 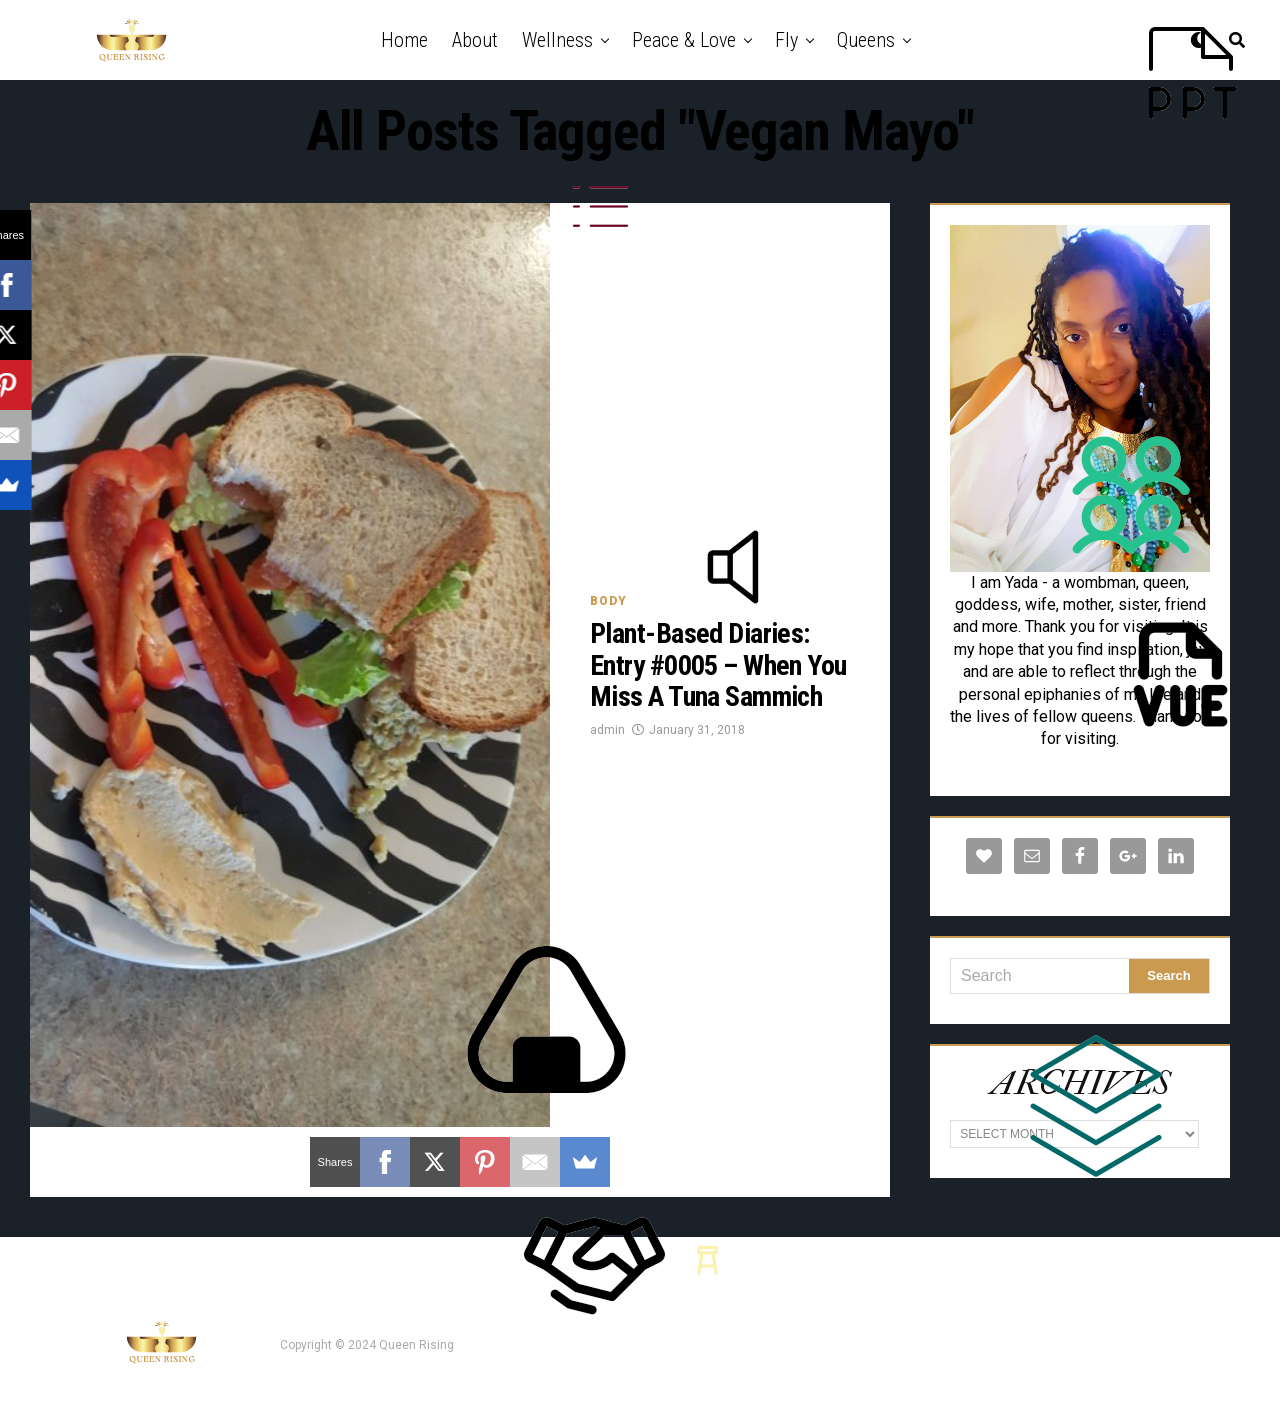 What do you see at coordinates (747, 567) in the screenshot?
I see `speaker with no volume or audio output` at bounding box center [747, 567].